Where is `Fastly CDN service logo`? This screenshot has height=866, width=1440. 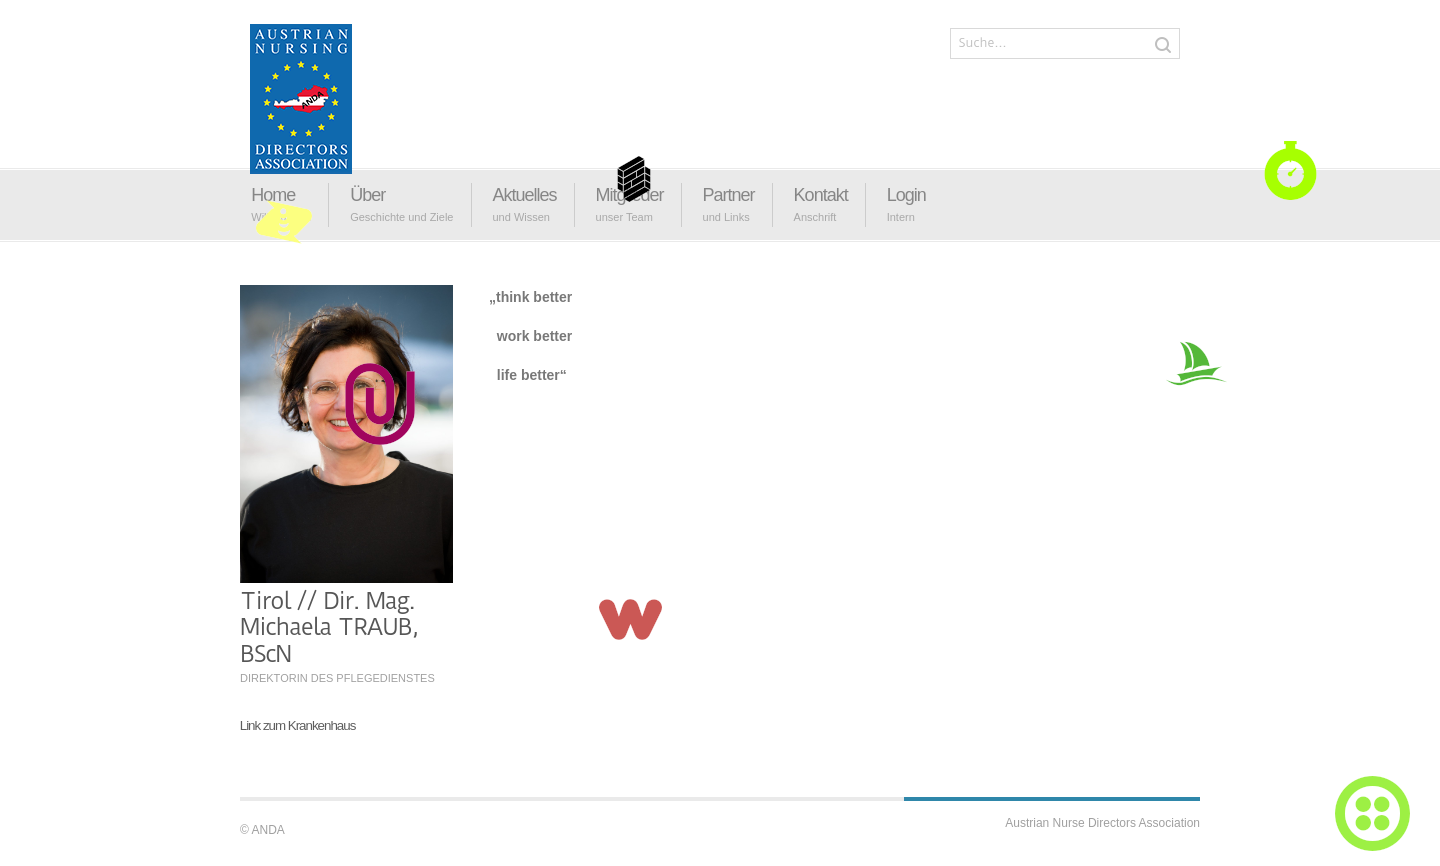 Fastly CDN service logo is located at coordinates (1290, 170).